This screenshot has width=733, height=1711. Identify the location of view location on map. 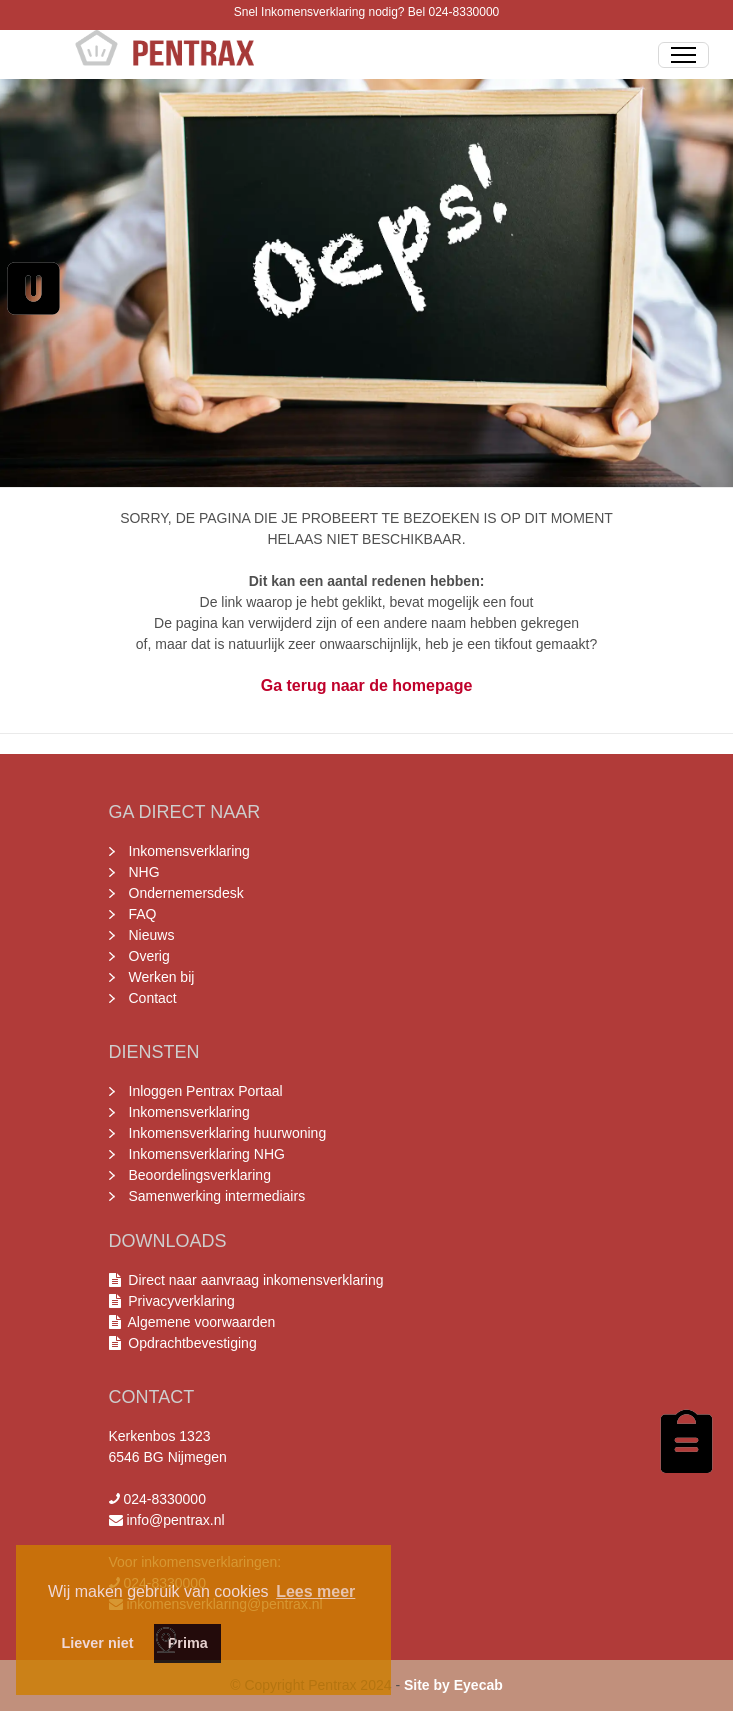
(166, 1640).